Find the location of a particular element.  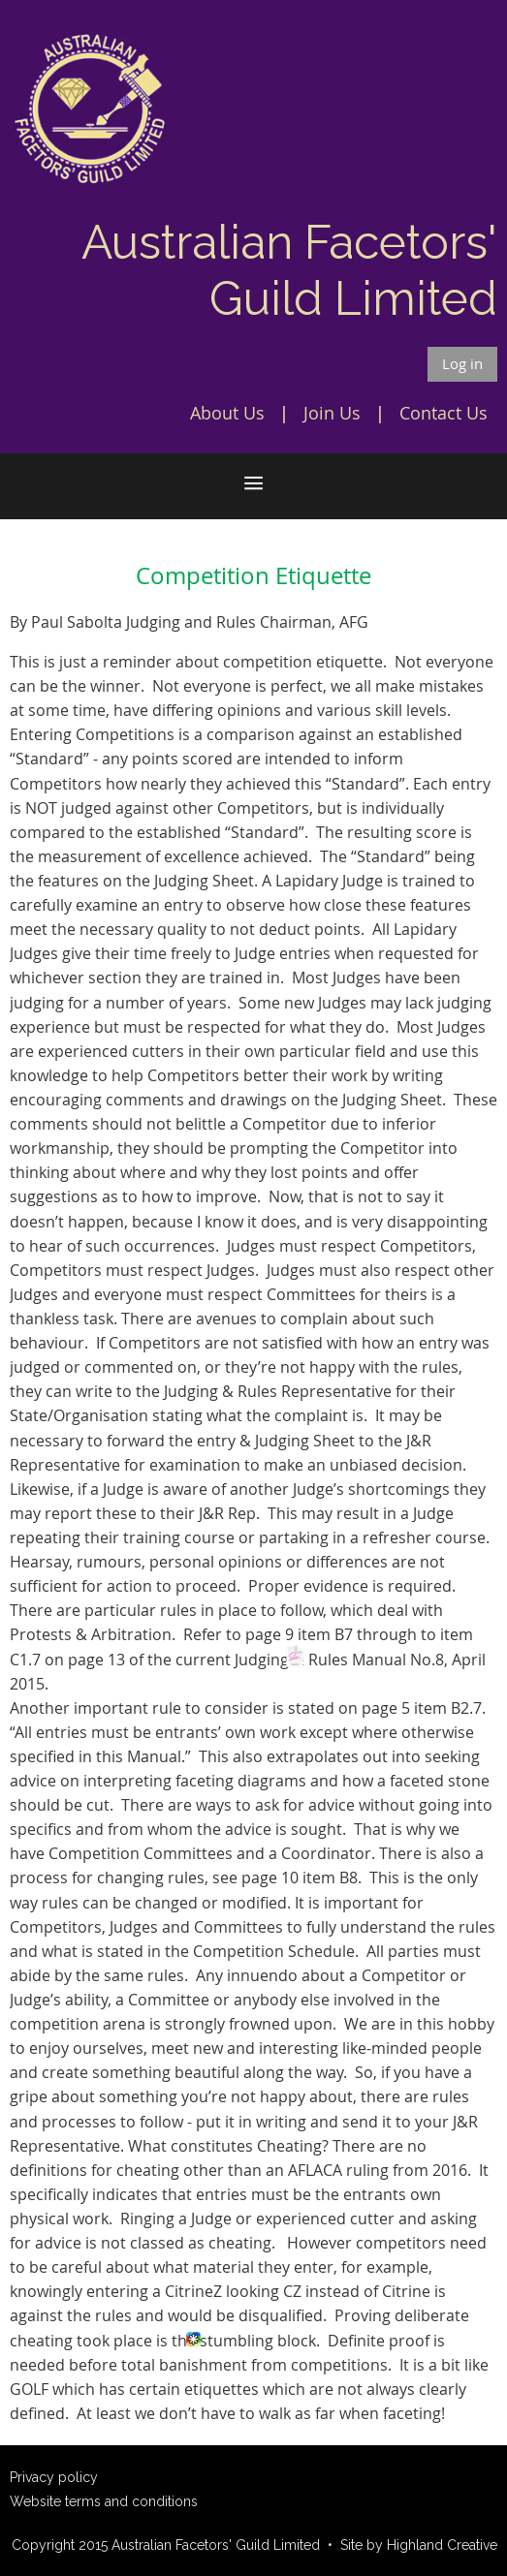

sass stylesheet file is located at coordinates (295, 1657).